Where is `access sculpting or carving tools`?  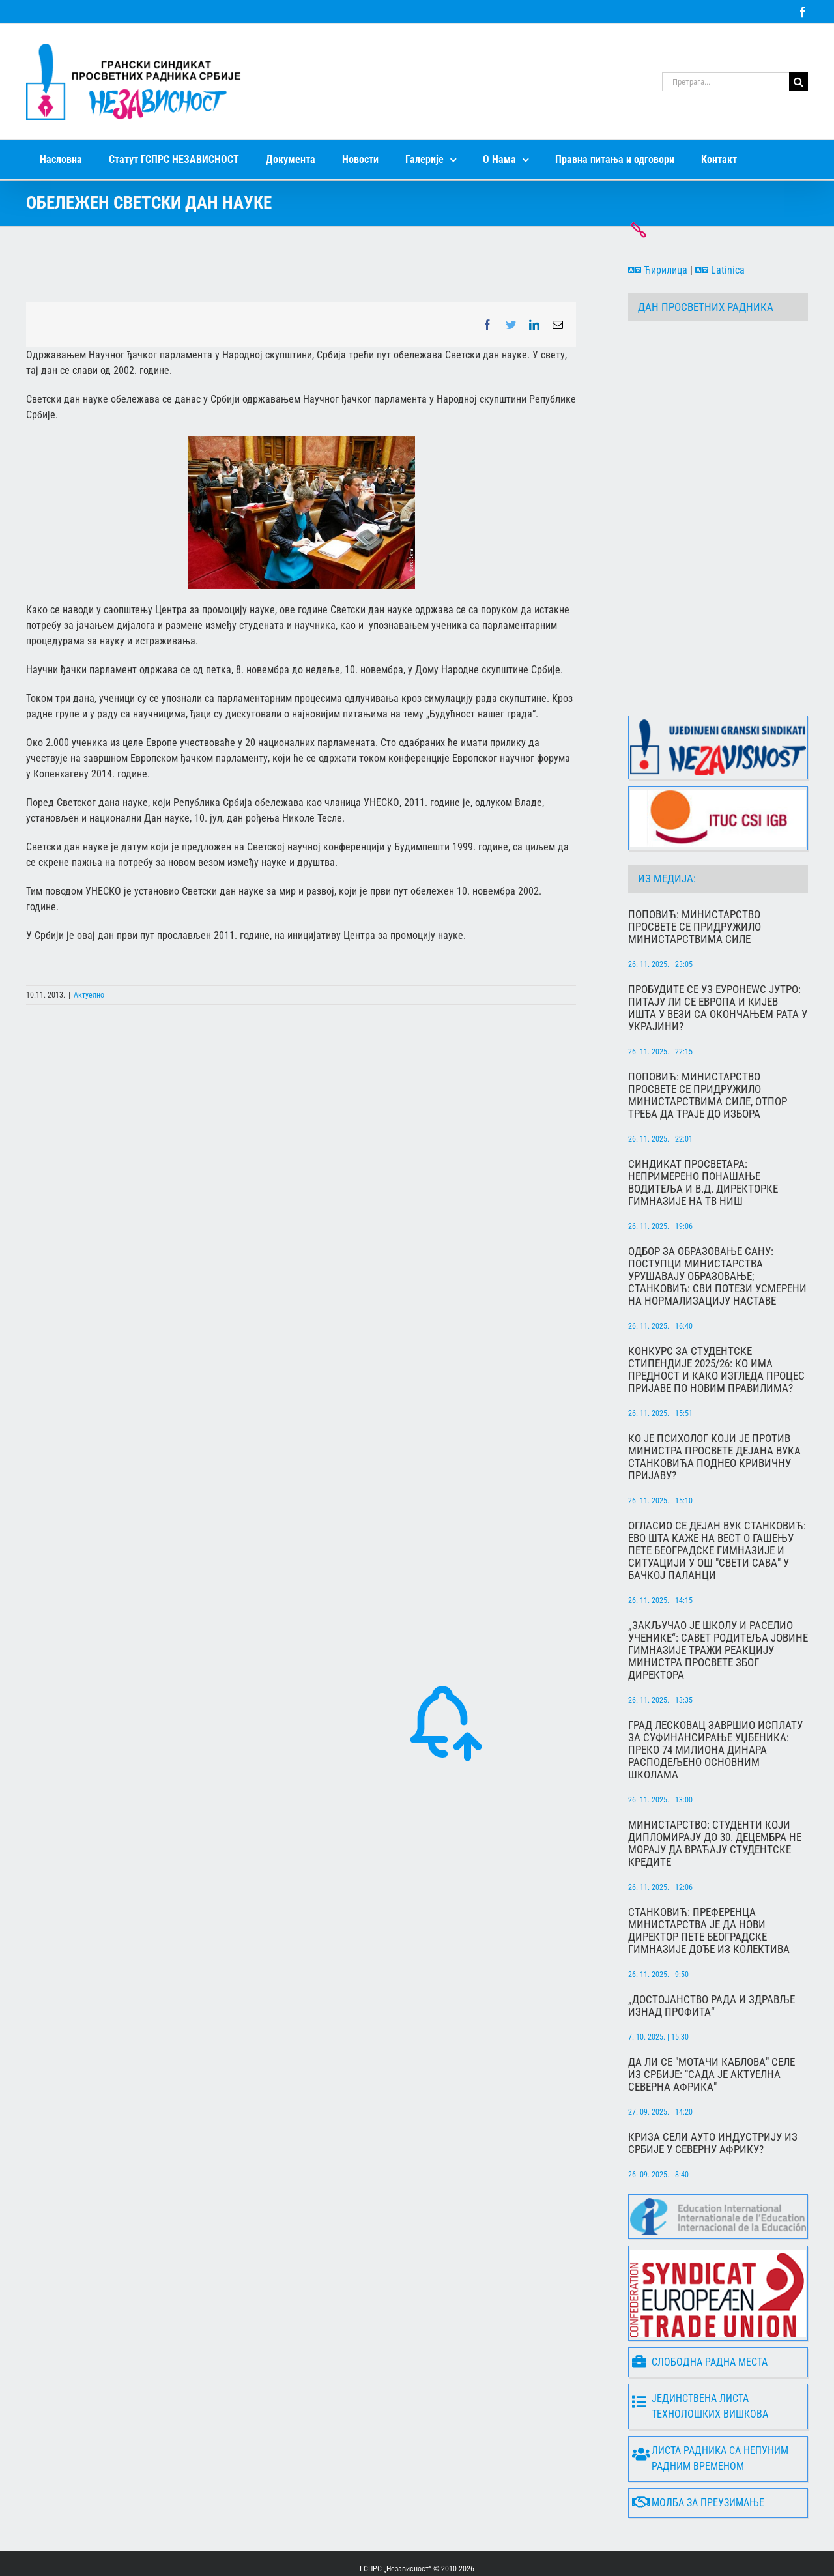 access sculpting or carving tools is located at coordinates (638, 229).